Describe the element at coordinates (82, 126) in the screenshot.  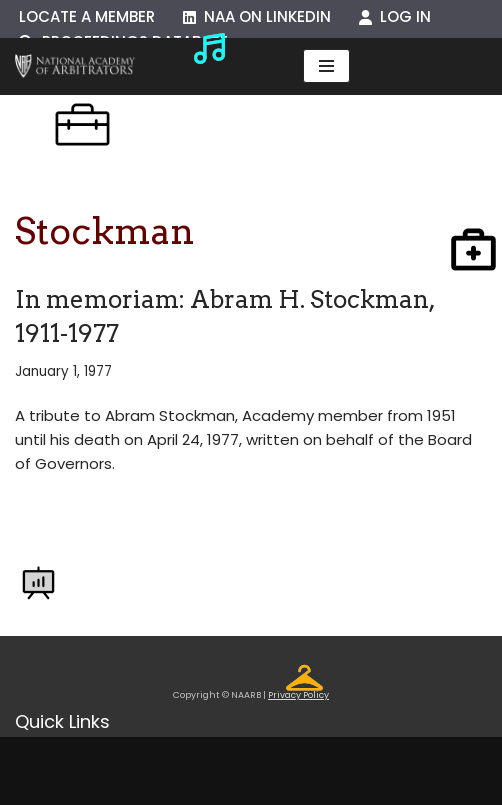
I see `access tools and utilities` at that location.